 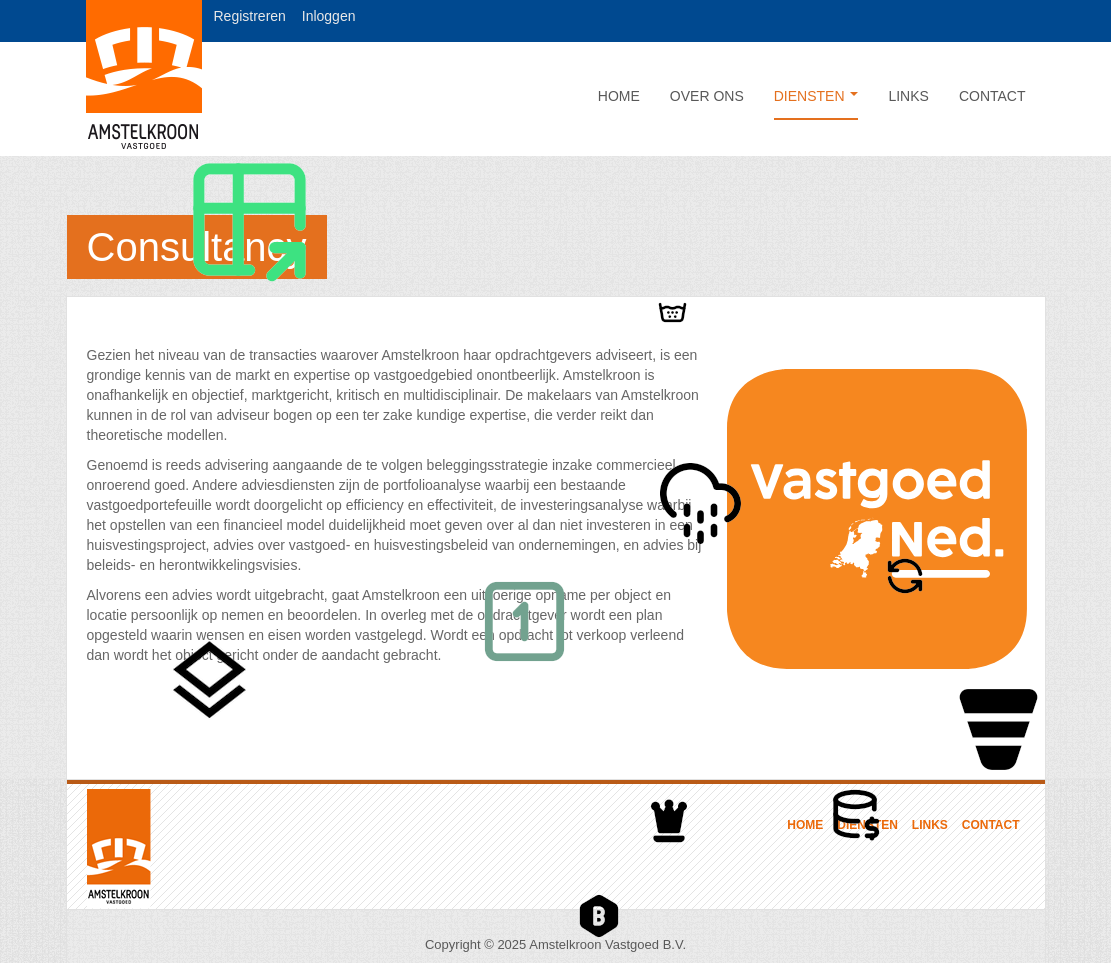 What do you see at coordinates (672, 312) in the screenshot?
I see `wash at high temperature setting (5 dots)` at bounding box center [672, 312].